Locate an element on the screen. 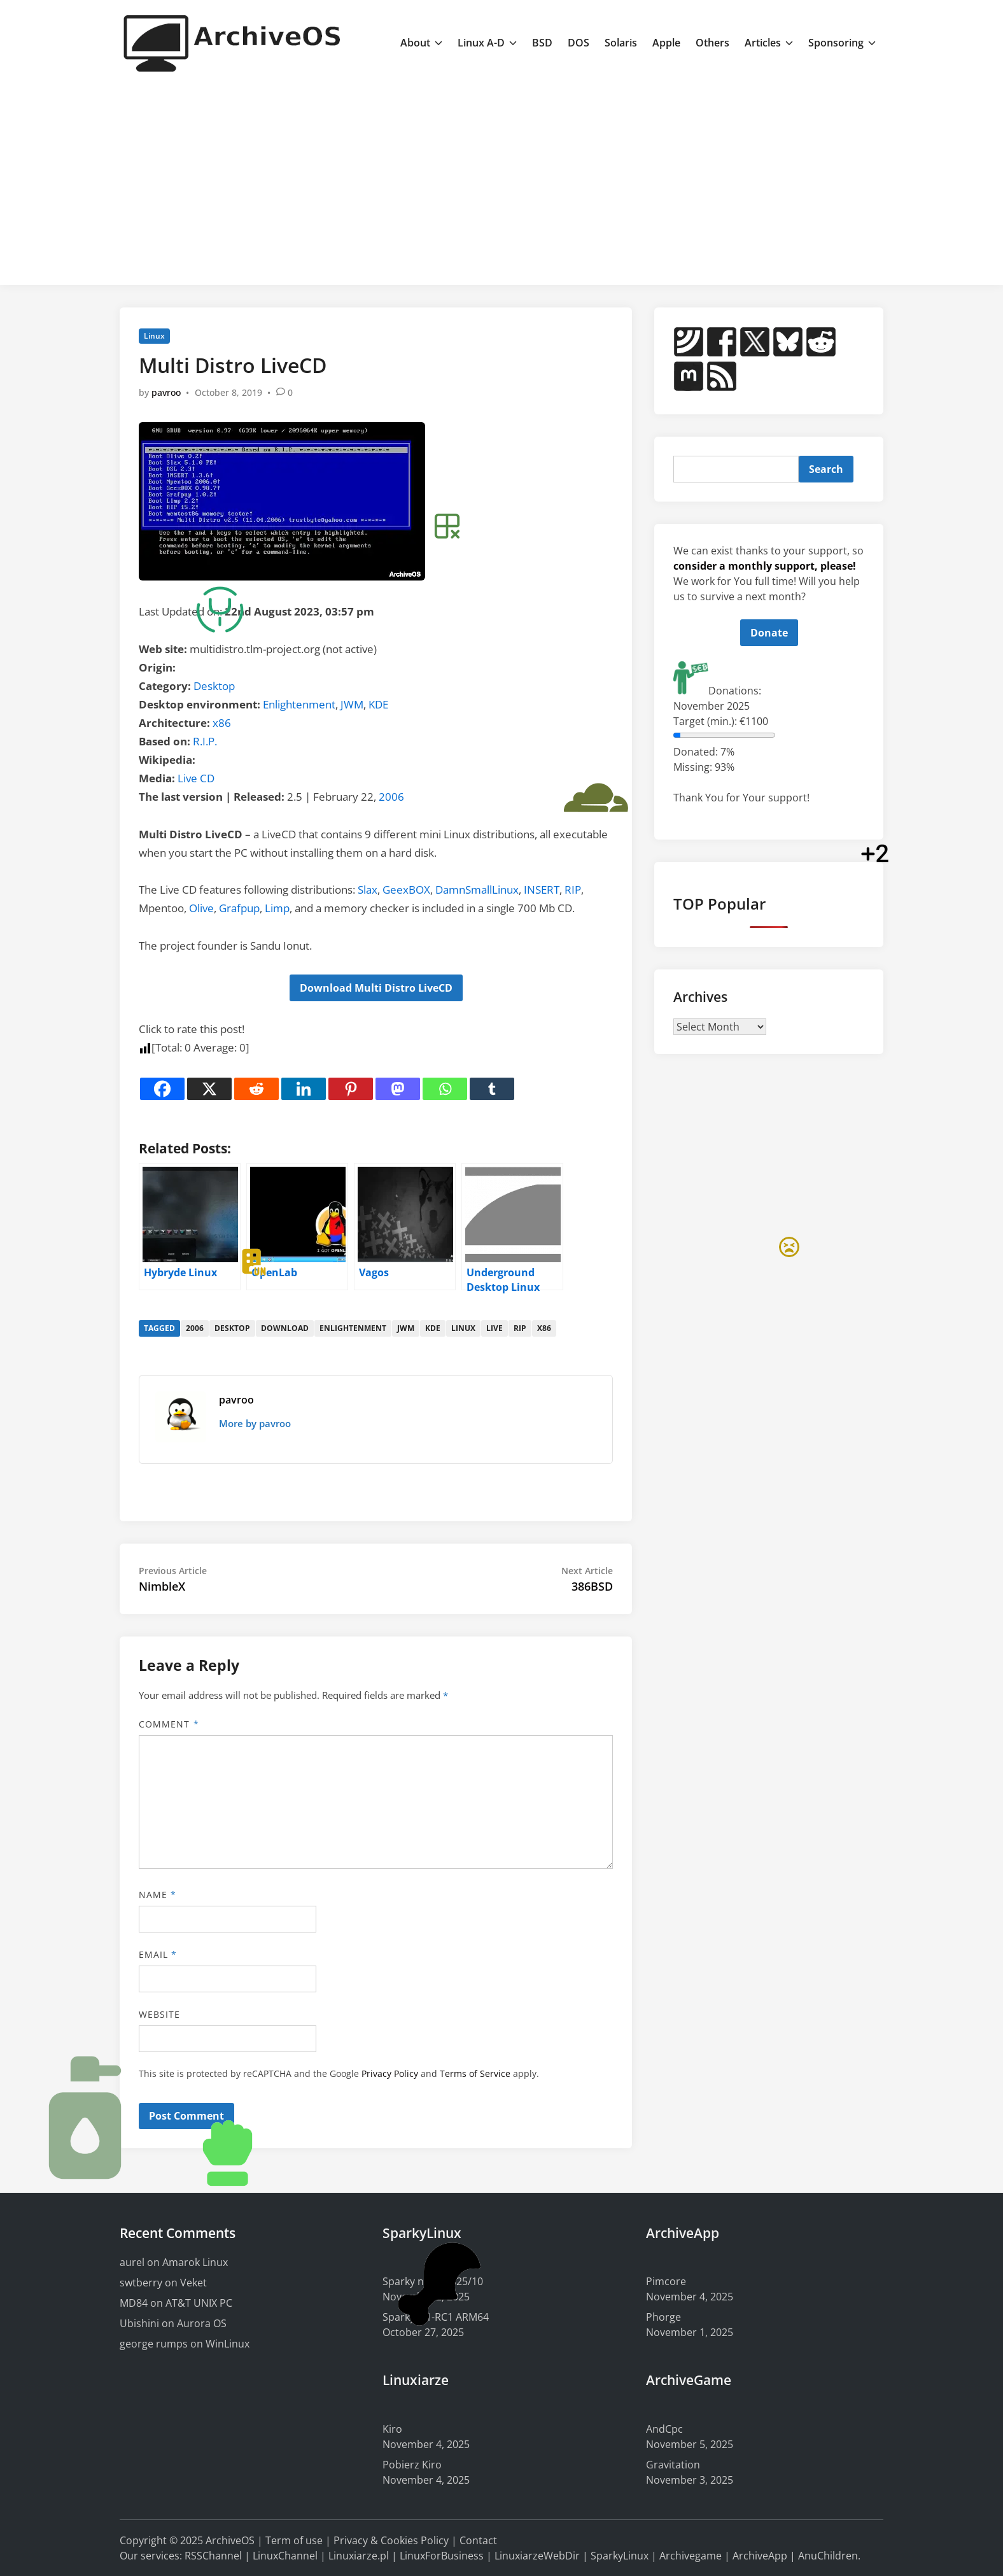 The width and height of the screenshot is (1003, 2576). increase exposure by 2 stops is located at coordinates (874, 854).